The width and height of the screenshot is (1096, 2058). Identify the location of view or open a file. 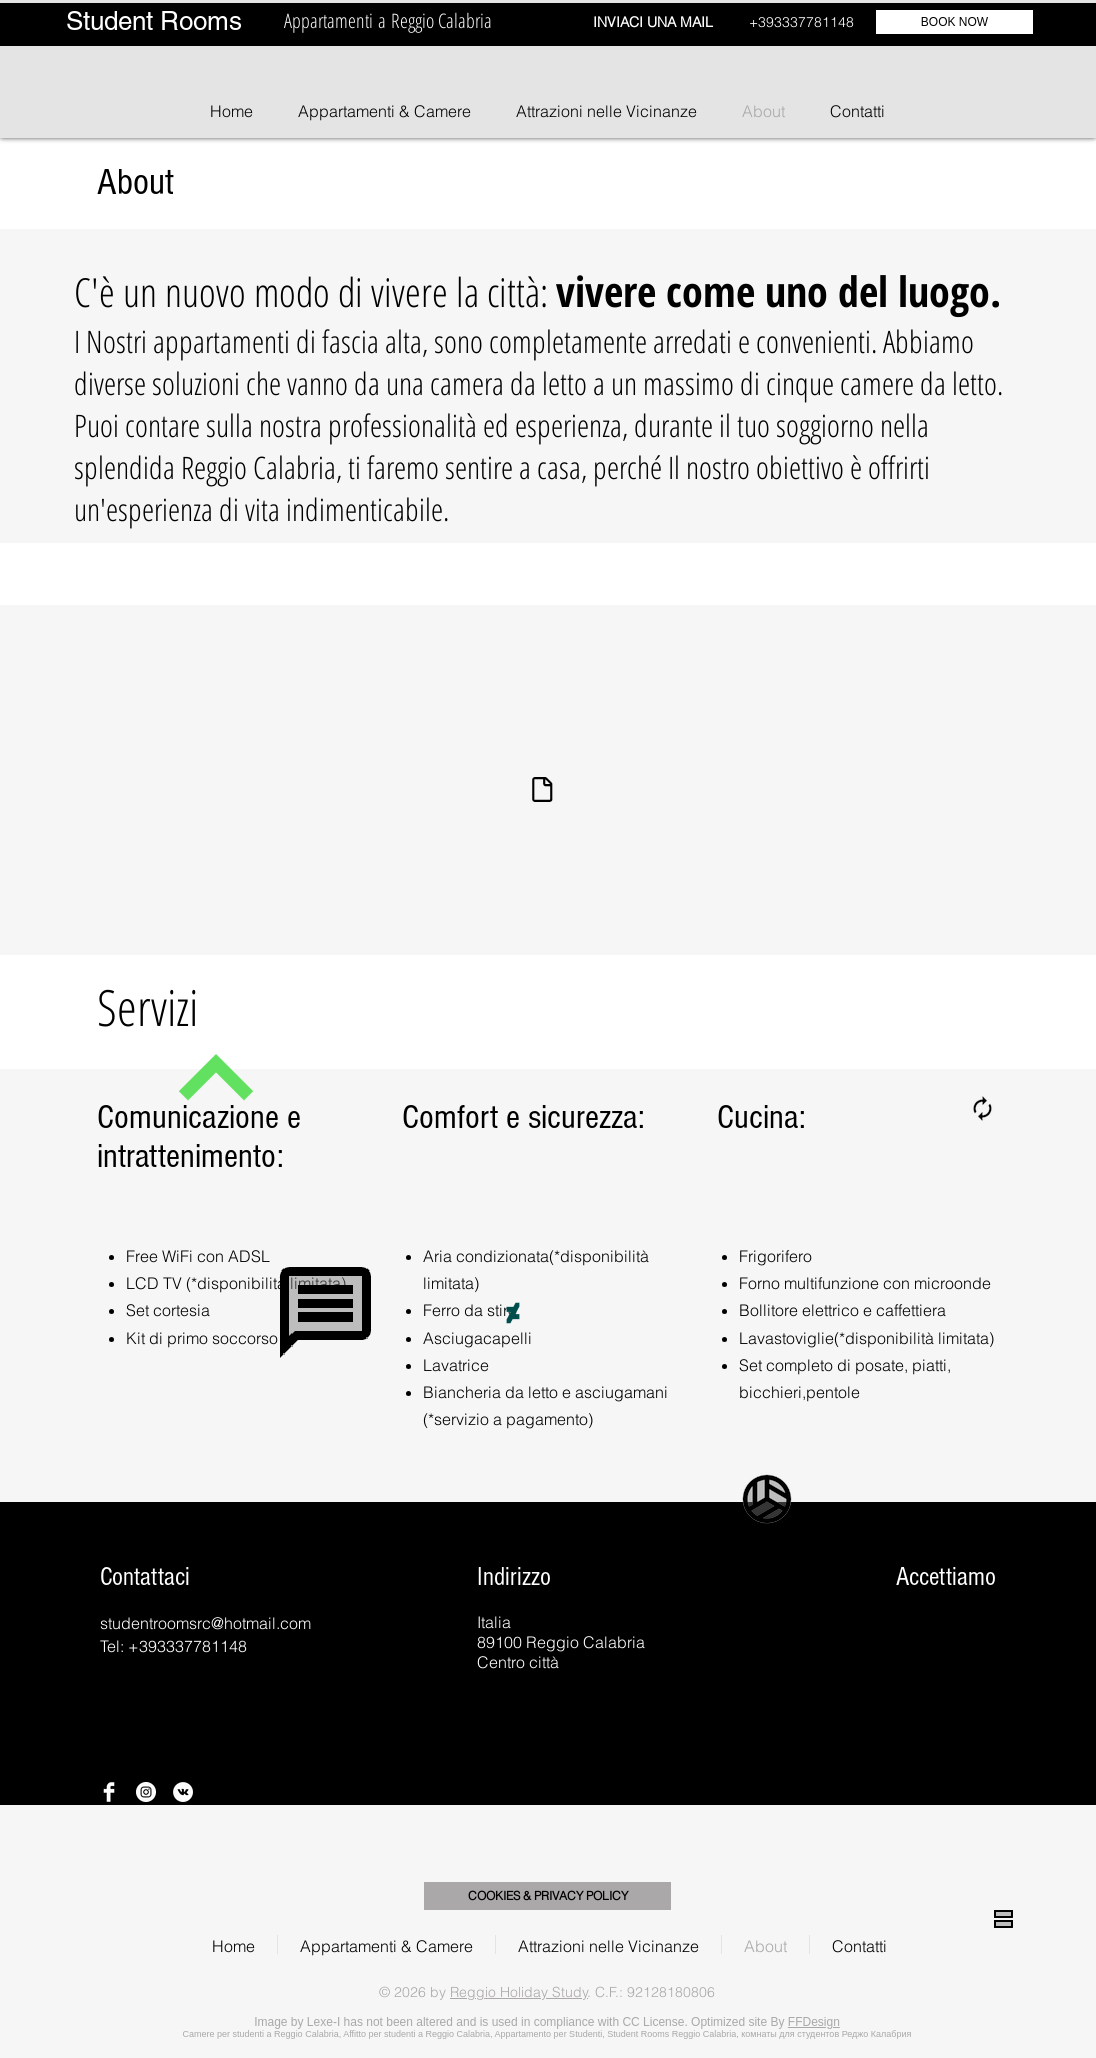
(541, 789).